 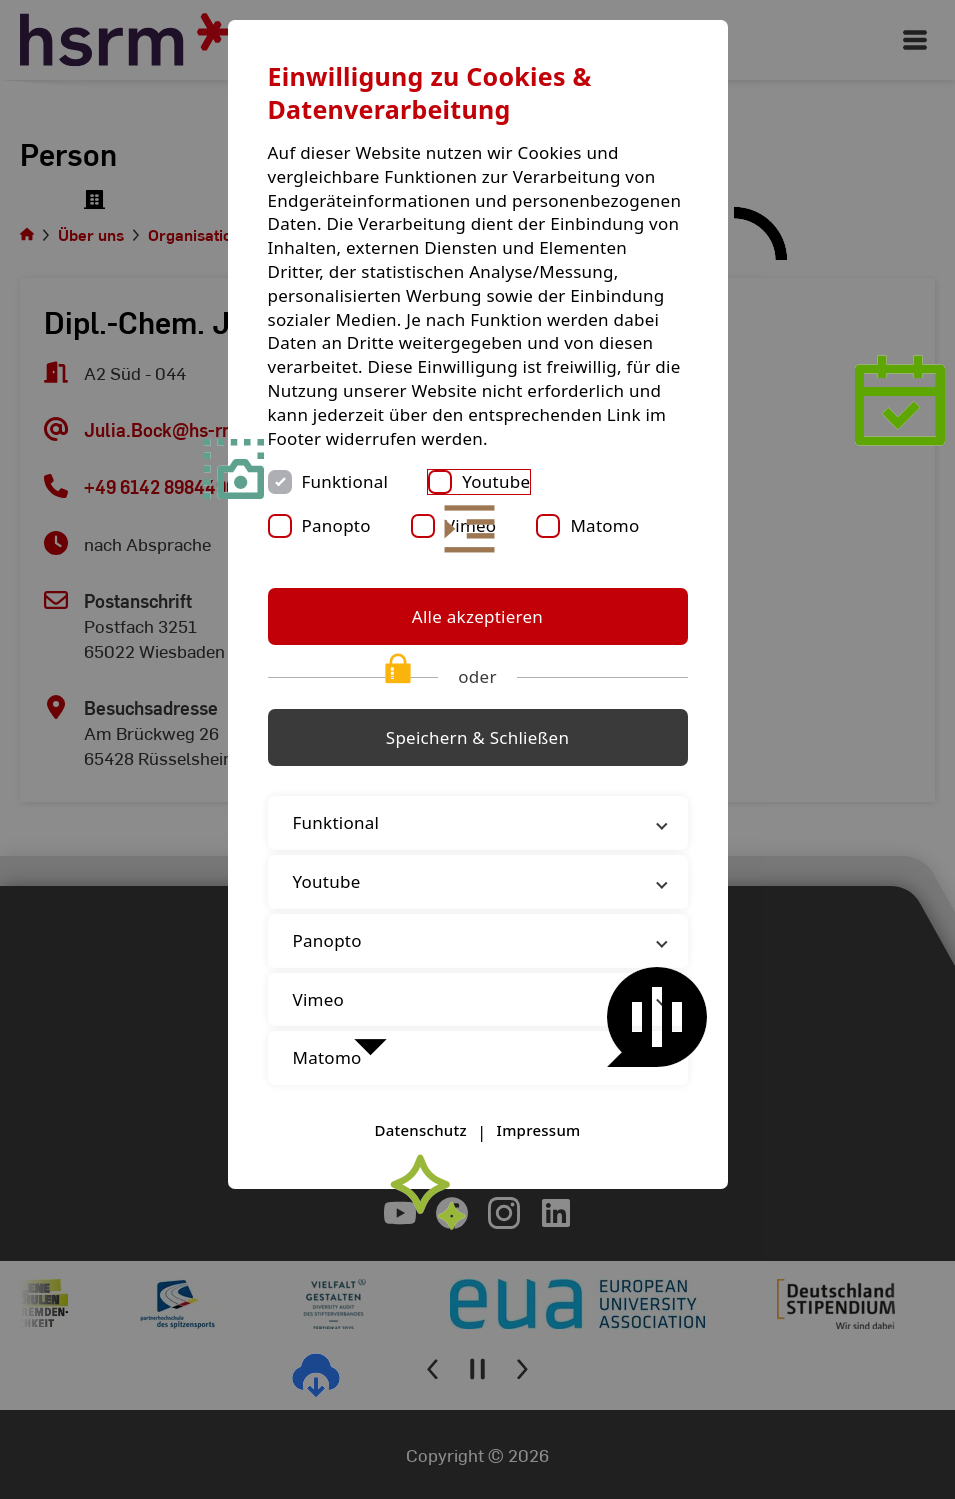 What do you see at coordinates (428, 1192) in the screenshot?
I see `open Google Bard AI assistant` at bounding box center [428, 1192].